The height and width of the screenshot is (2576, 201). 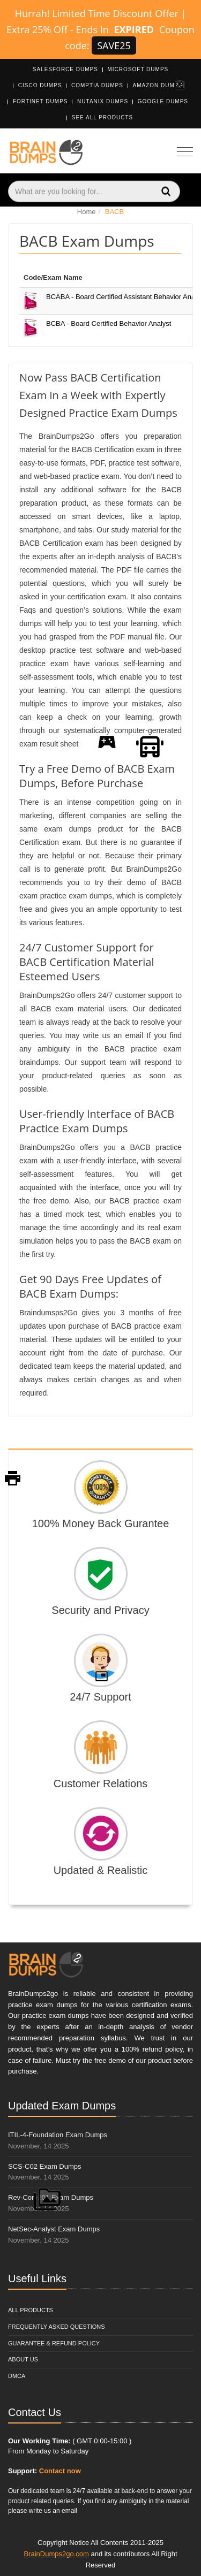 I want to click on print this document, so click(x=12, y=1478).